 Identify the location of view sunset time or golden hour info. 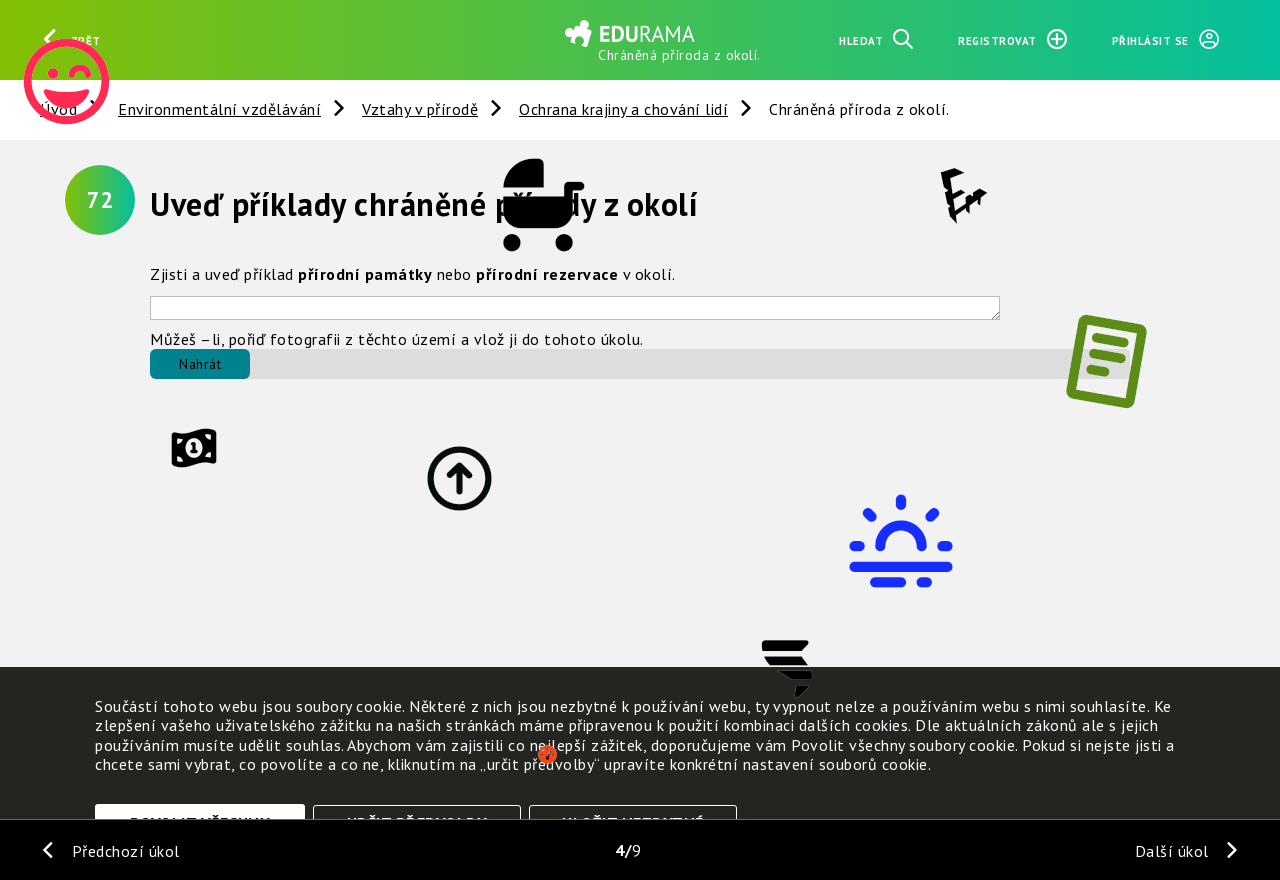
(901, 541).